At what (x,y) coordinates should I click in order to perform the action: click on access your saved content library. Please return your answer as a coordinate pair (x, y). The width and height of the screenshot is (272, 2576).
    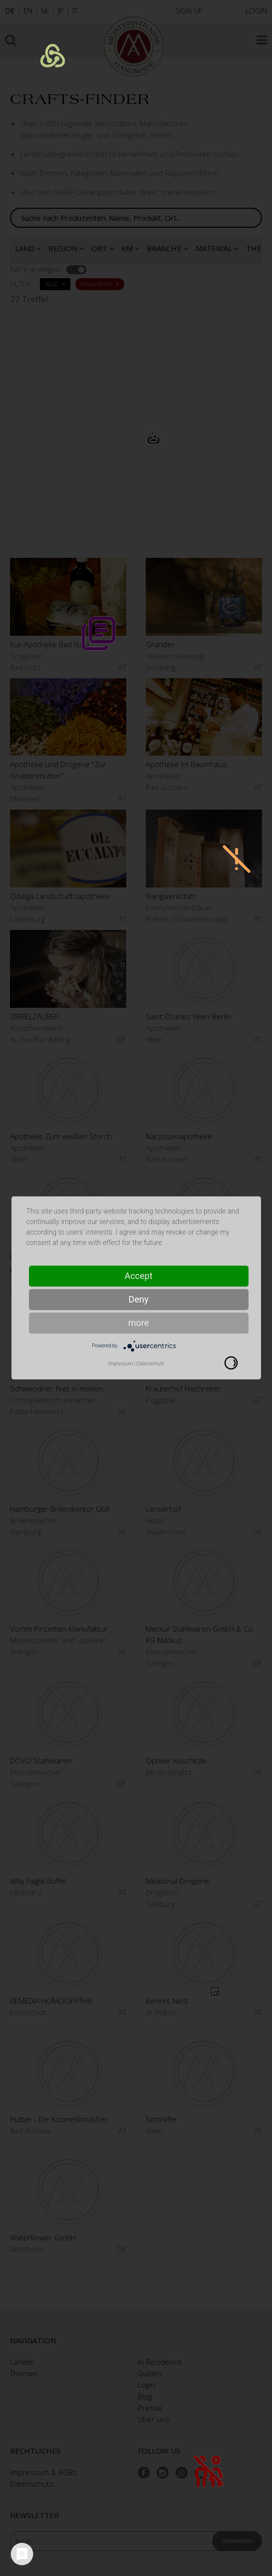
    Looking at the image, I should click on (98, 633).